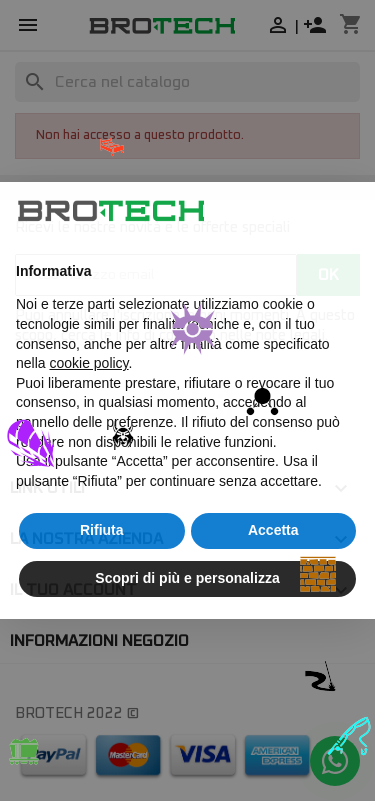 This screenshot has height=801, width=375. I want to click on build or place a stone wall in-game, so click(318, 574).